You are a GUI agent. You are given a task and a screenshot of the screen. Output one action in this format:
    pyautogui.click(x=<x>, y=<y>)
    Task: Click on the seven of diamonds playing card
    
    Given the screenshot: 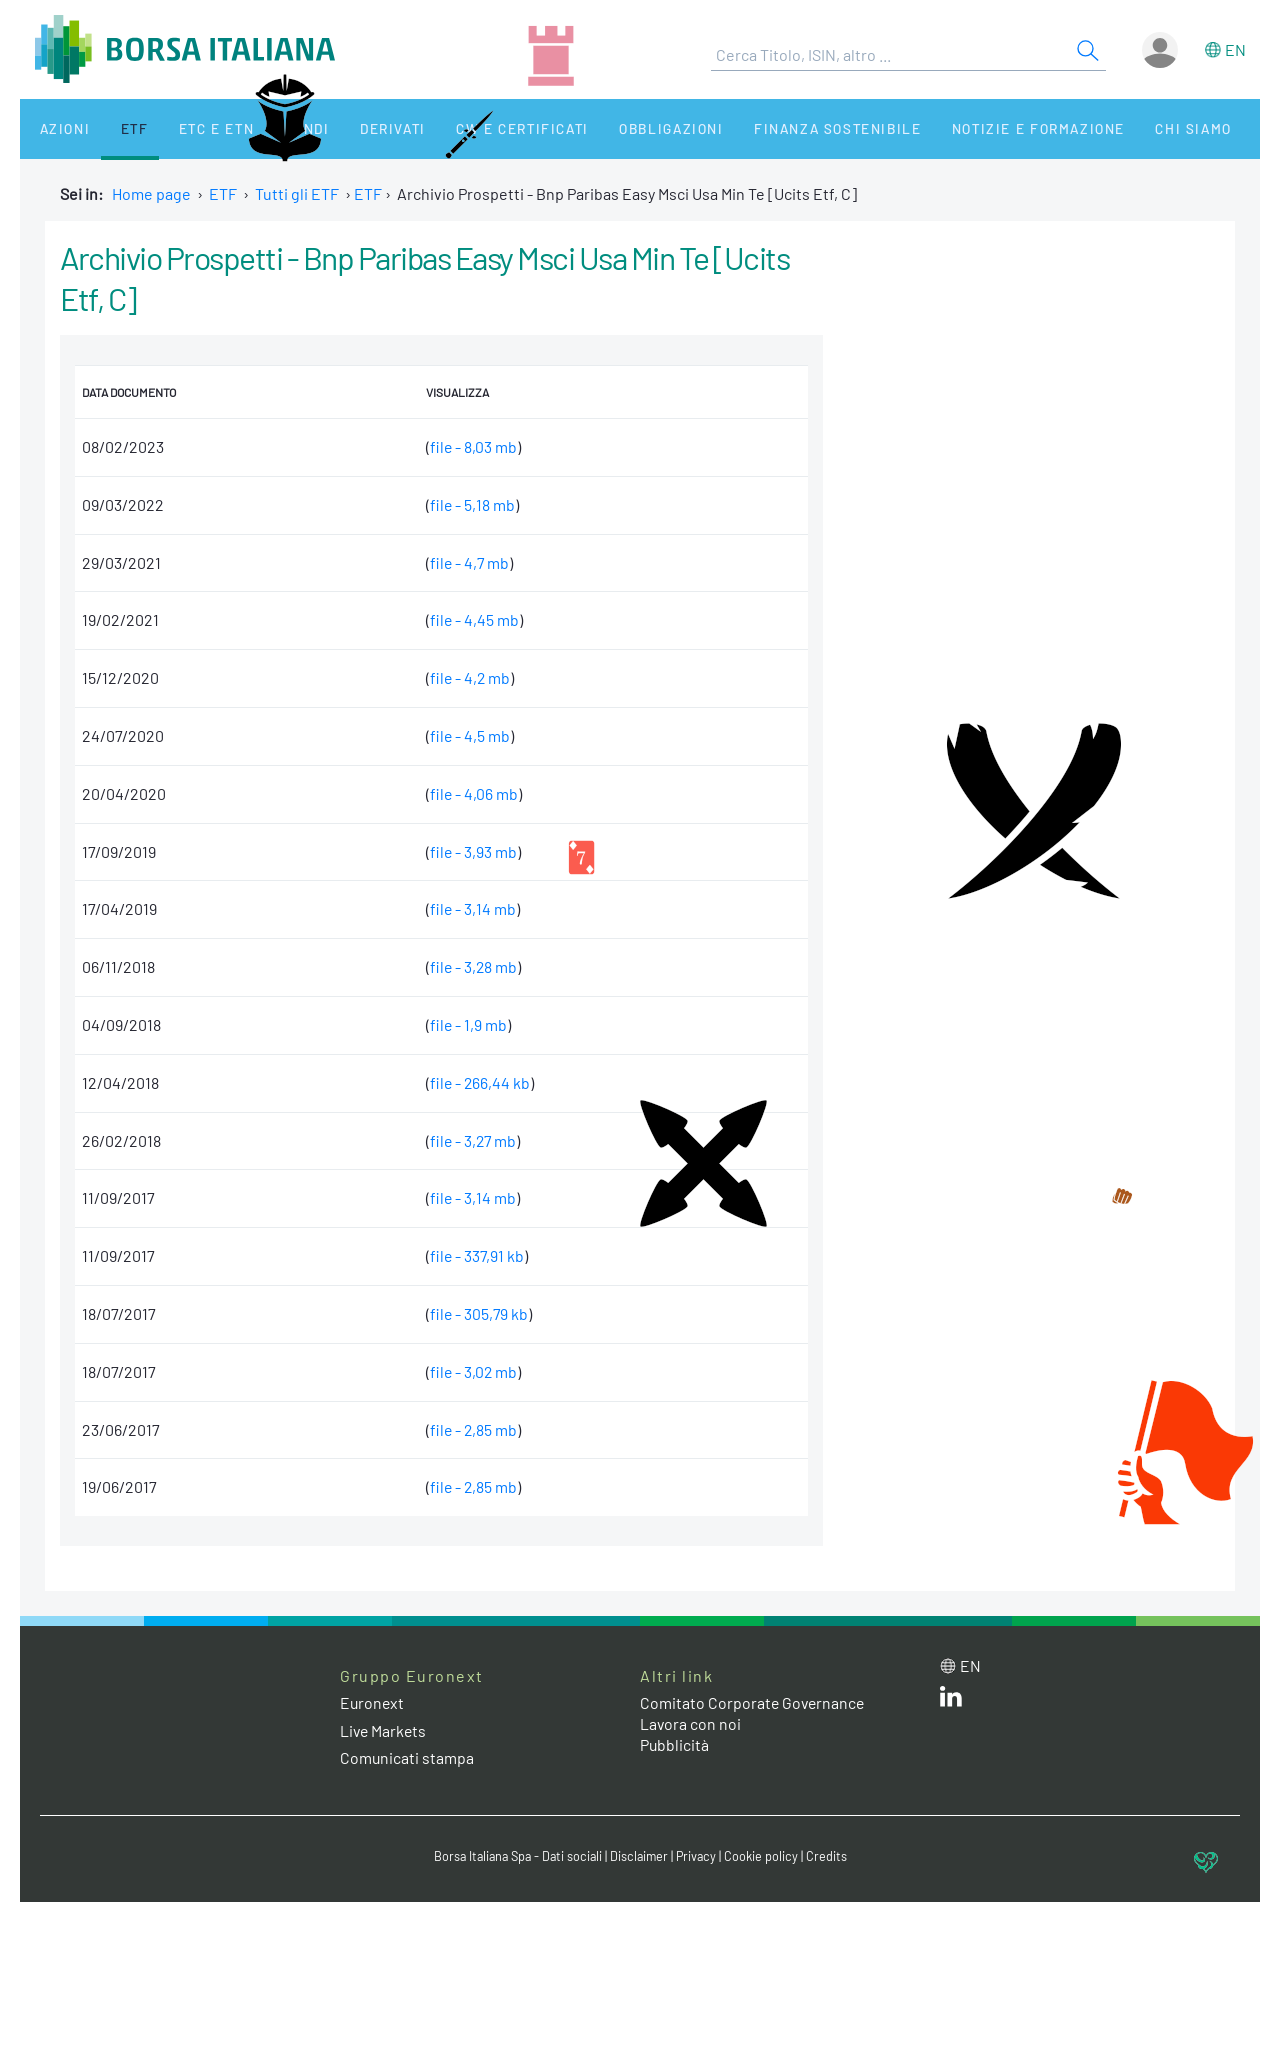 What is the action you would take?
    pyautogui.click(x=581, y=857)
    